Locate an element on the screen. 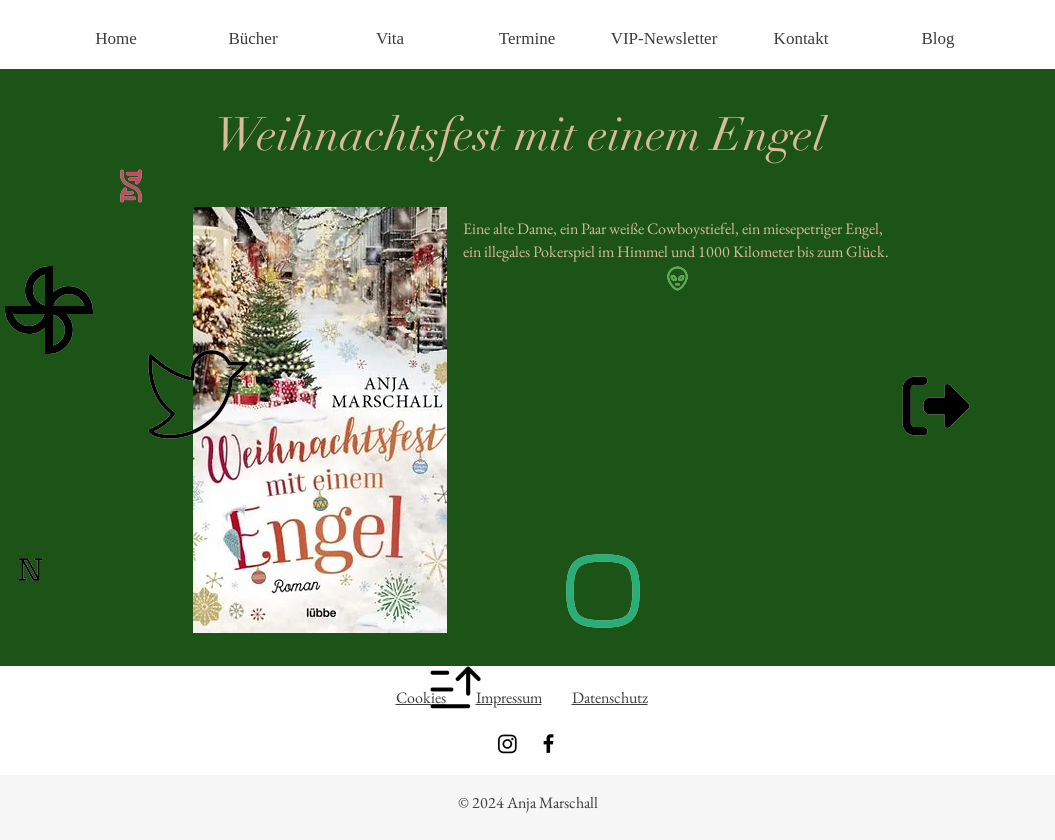  access toys or games category is located at coordinates (49, 310).